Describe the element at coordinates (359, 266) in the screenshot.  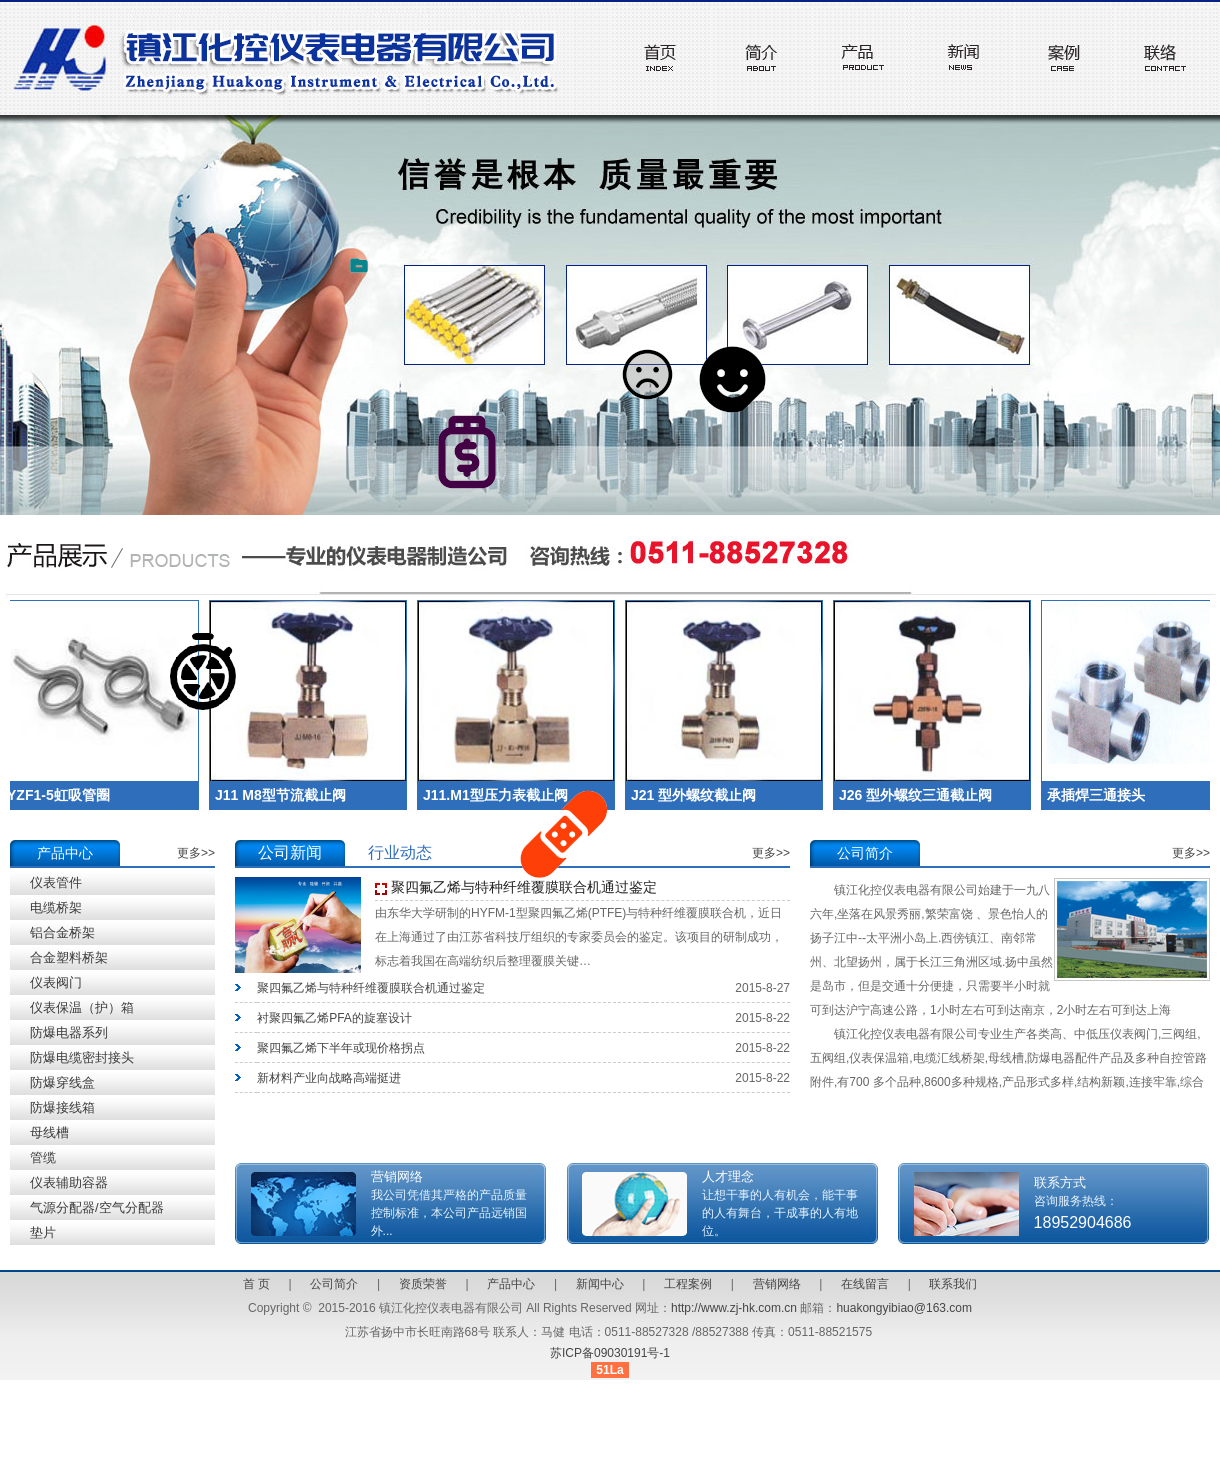
I see `remove a folder` at that location.